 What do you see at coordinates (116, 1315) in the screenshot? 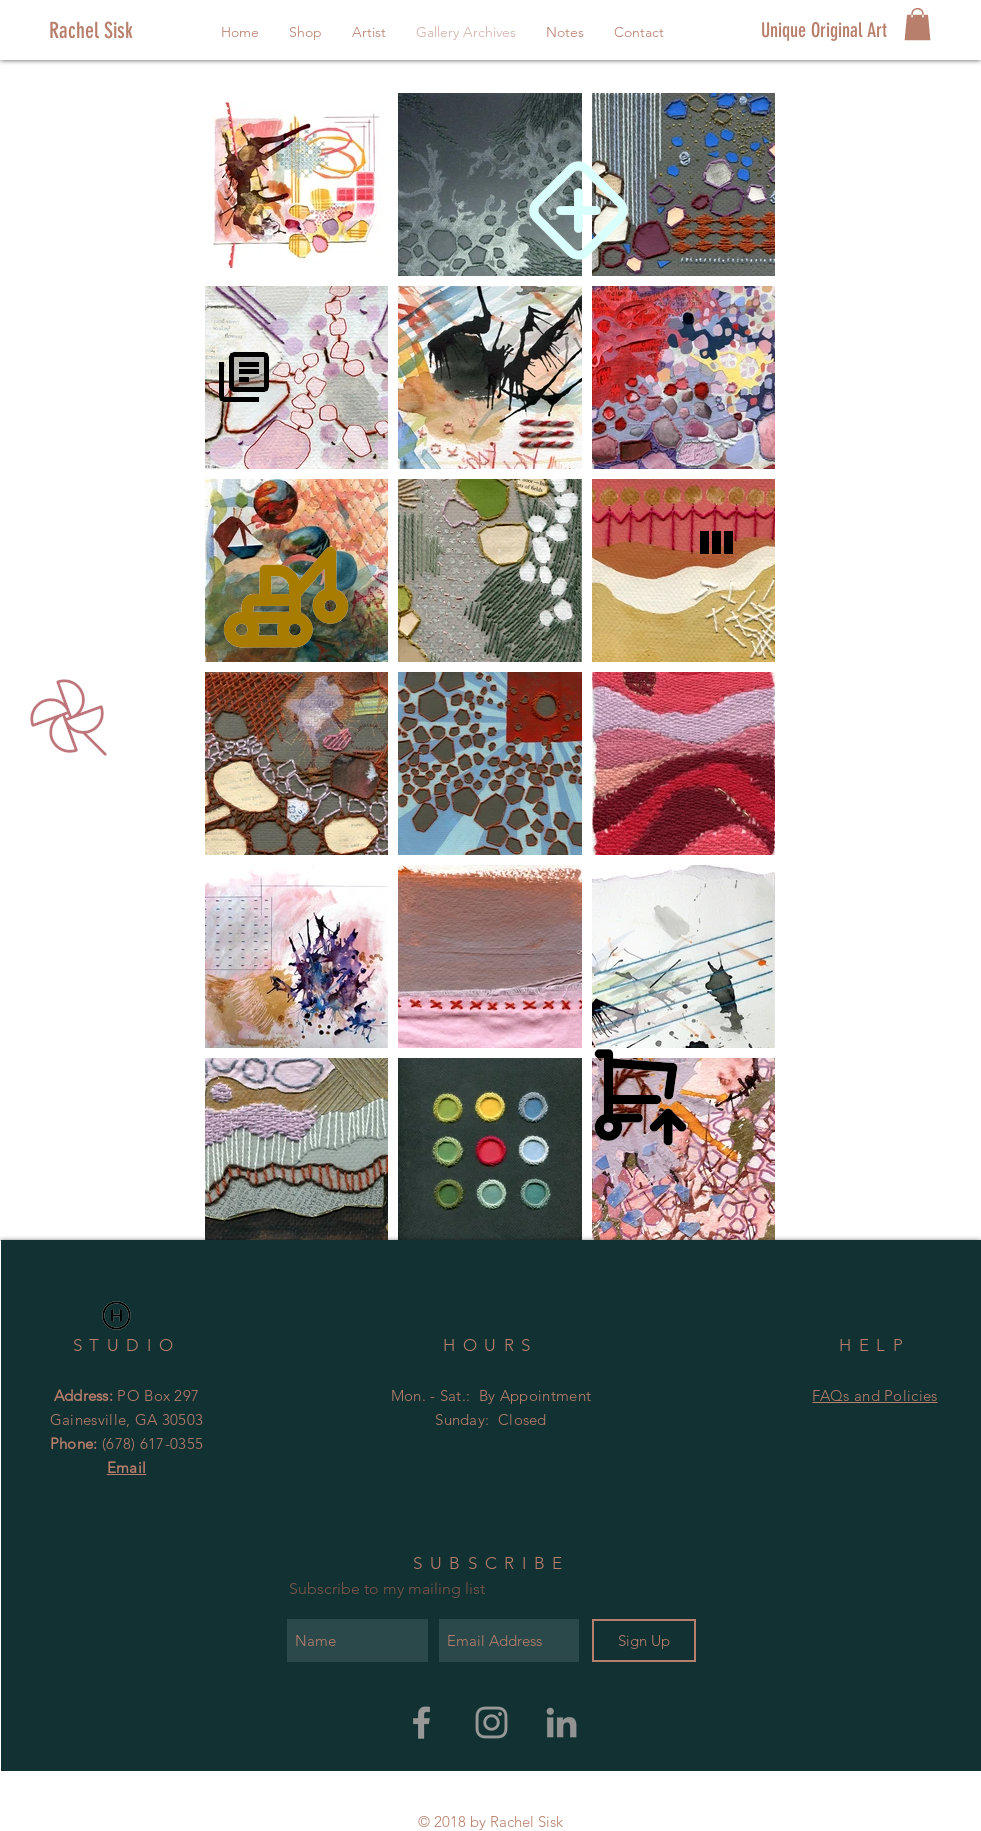
I see `hospital or helipad location marker` at bounding box center [116, 1315].